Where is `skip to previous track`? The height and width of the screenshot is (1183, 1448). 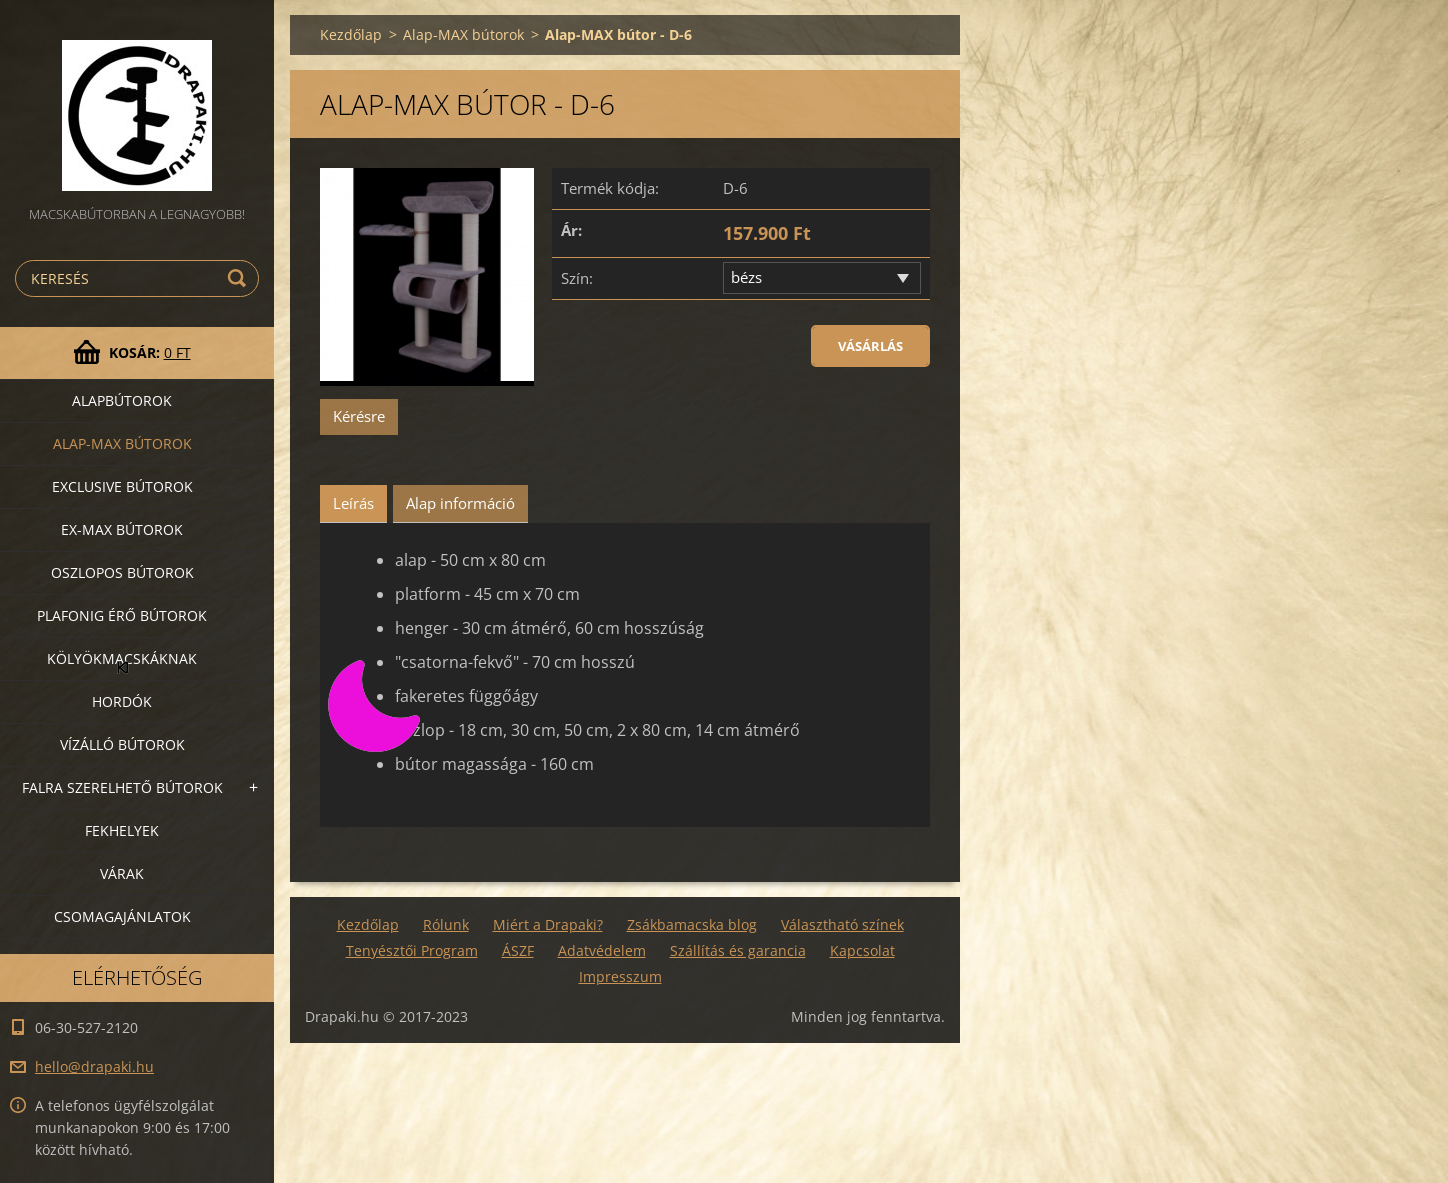 skip to previous track is located at coordinates (122, 667).